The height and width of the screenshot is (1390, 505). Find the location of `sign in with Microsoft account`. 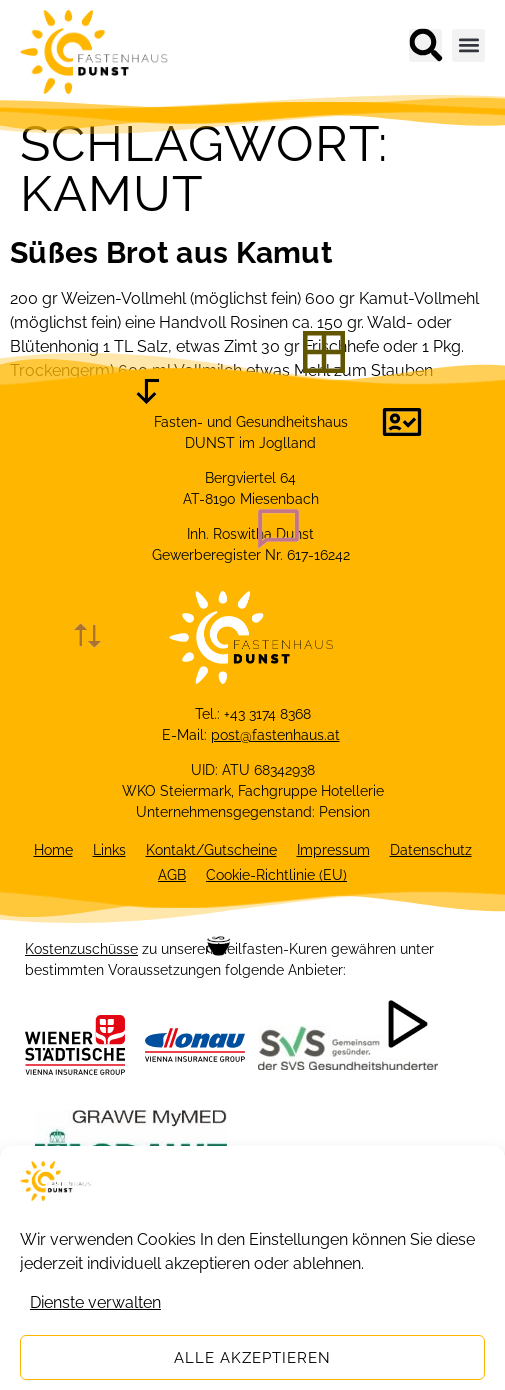

sign in with Microsoft account is located at coordinates (324, 352).